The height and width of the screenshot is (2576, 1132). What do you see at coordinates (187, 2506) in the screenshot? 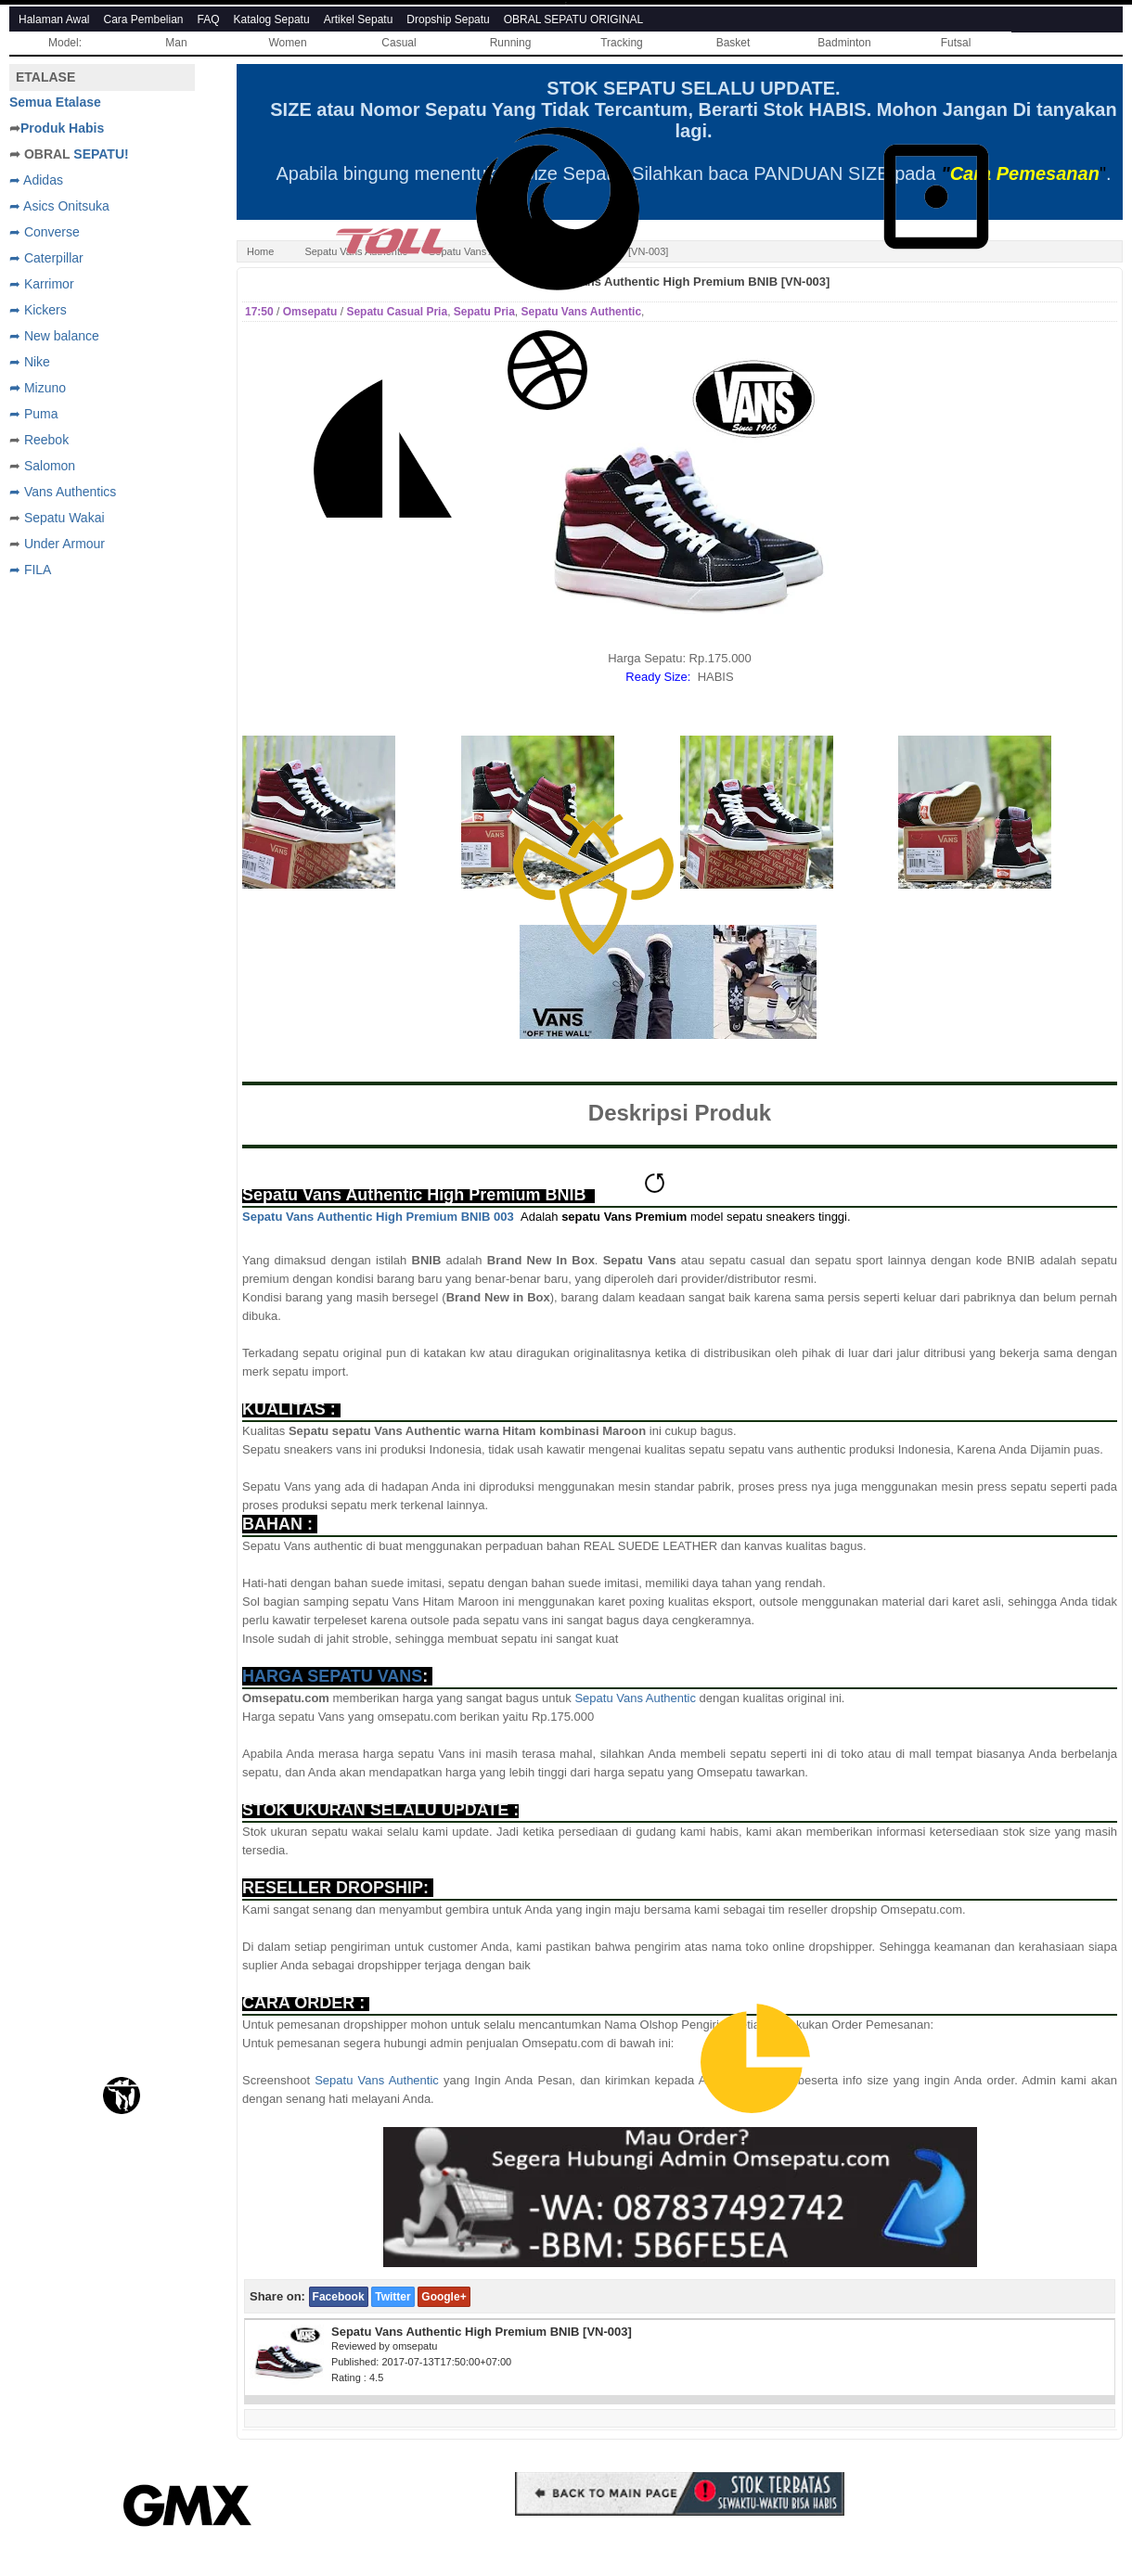
I see `open GMX email service` at bounding box center [187, 2506].